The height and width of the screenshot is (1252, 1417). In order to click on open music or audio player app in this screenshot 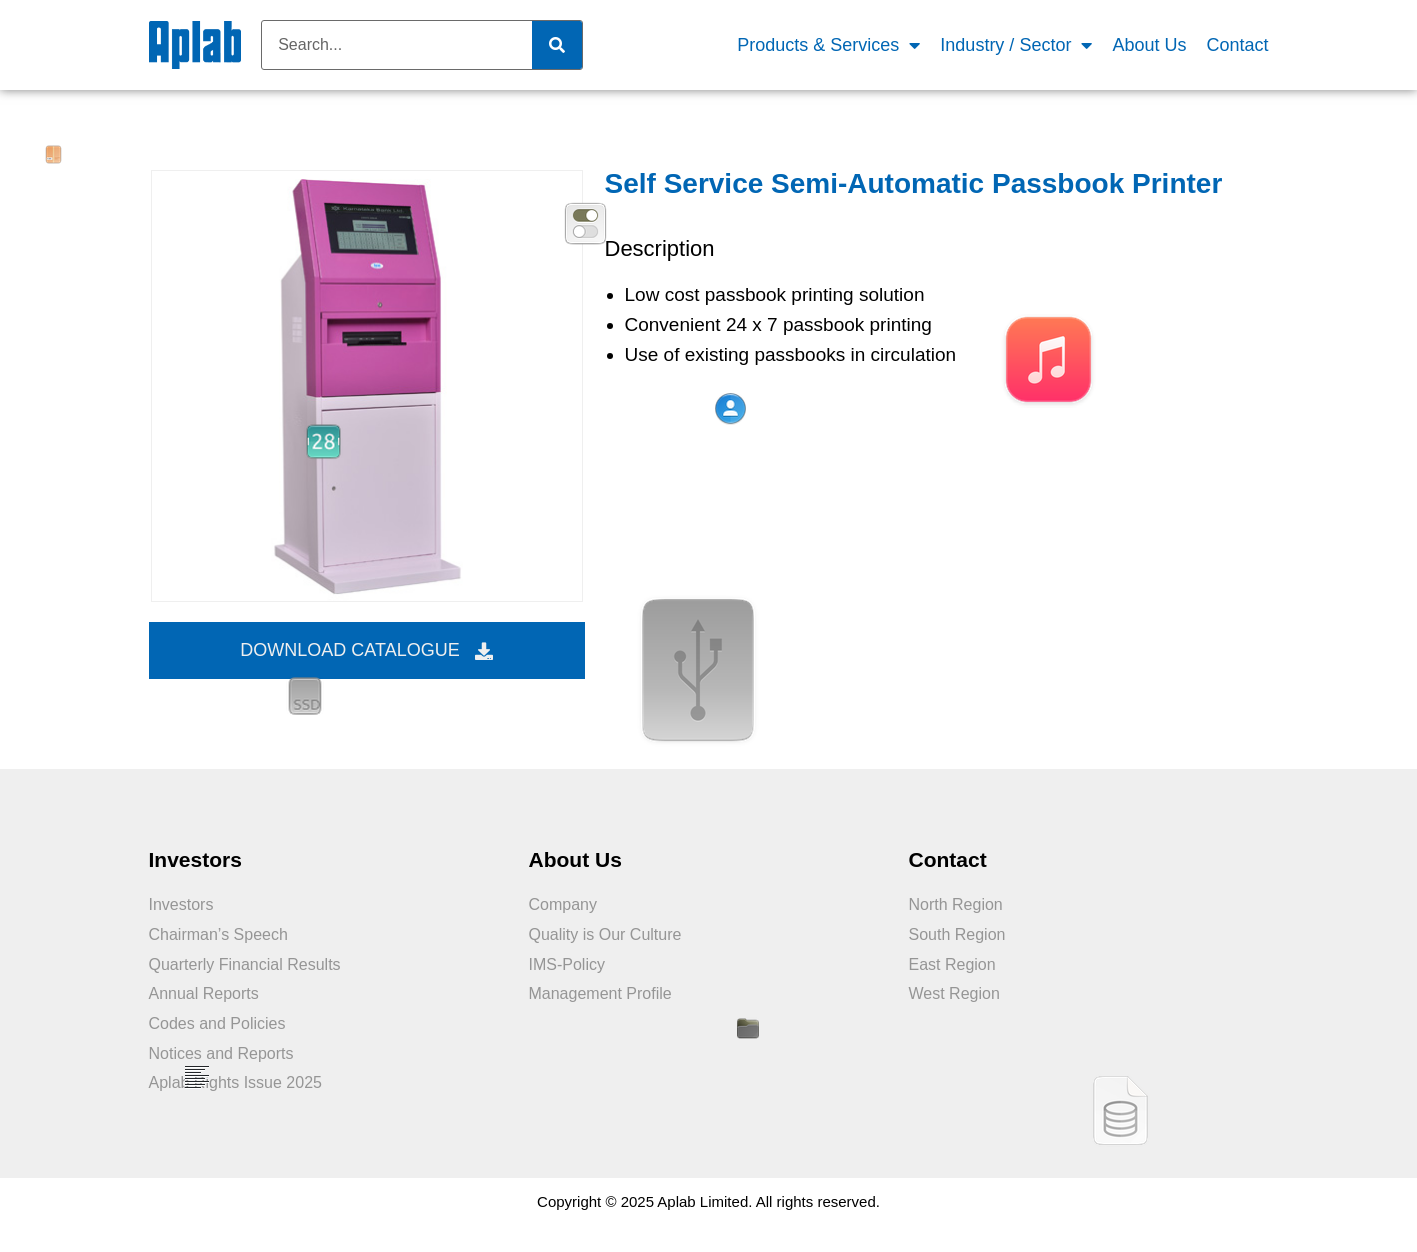, I will do `click(1048, 359)`.